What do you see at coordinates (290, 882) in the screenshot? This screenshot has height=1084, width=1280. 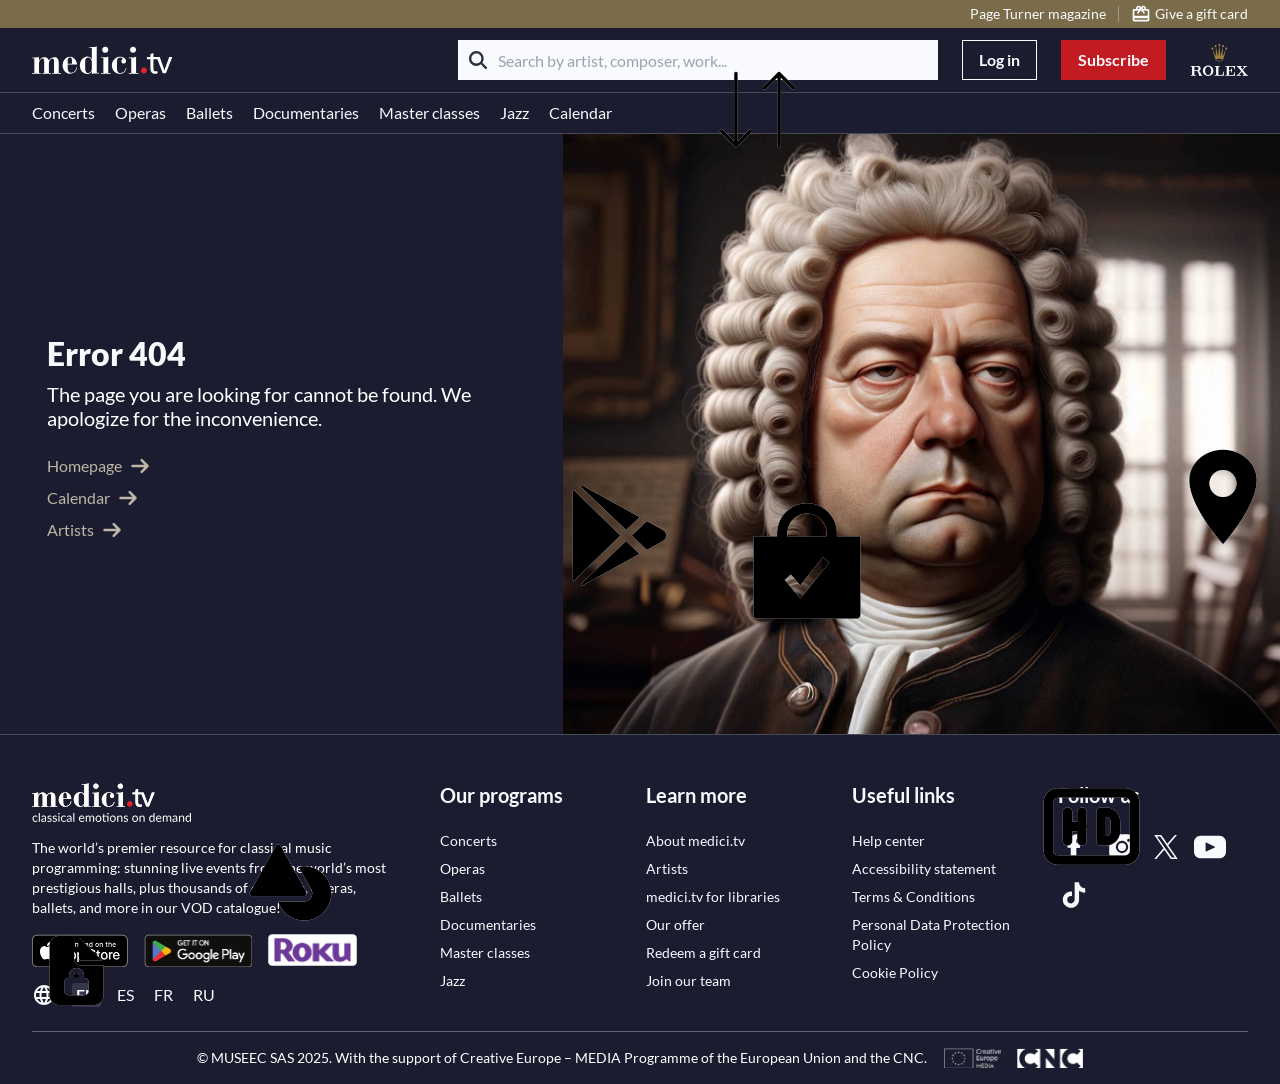 I see `access shape tools or drawing options` at bounding box center [290, 882].